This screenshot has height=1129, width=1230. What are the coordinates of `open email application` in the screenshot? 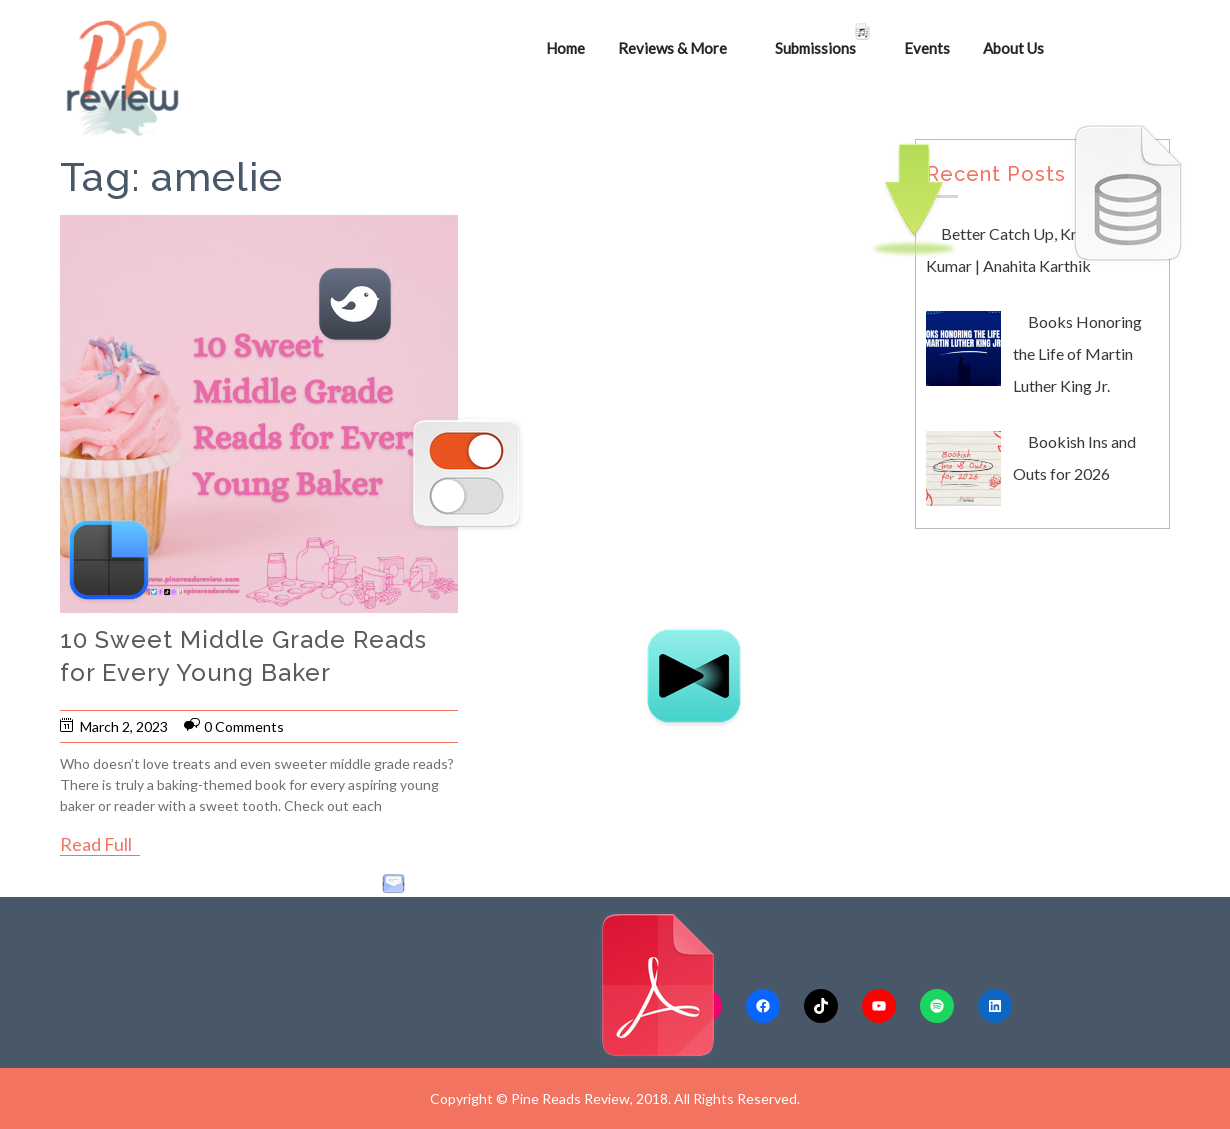 It's located at (393, 883).